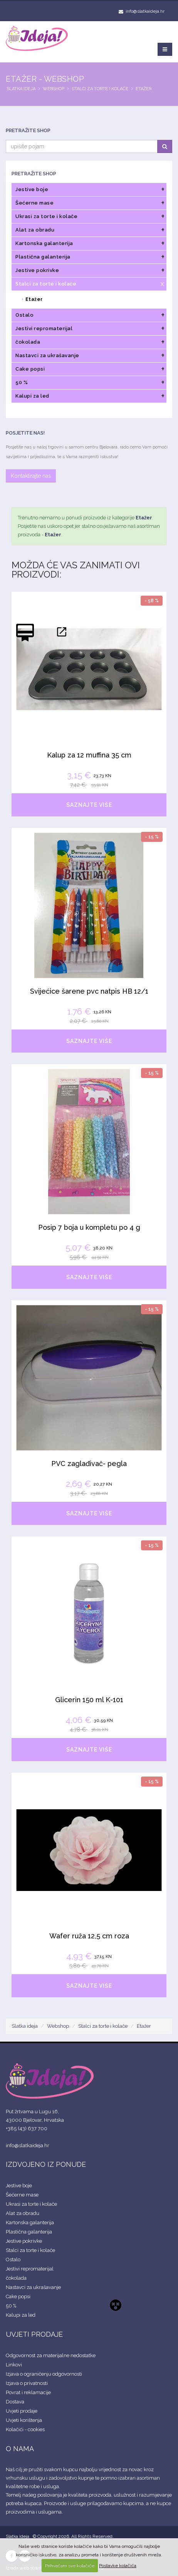 Image resolution: width=178 pixels, height=2576 pixels. I want to click on view membership card details, so click(25, 633).